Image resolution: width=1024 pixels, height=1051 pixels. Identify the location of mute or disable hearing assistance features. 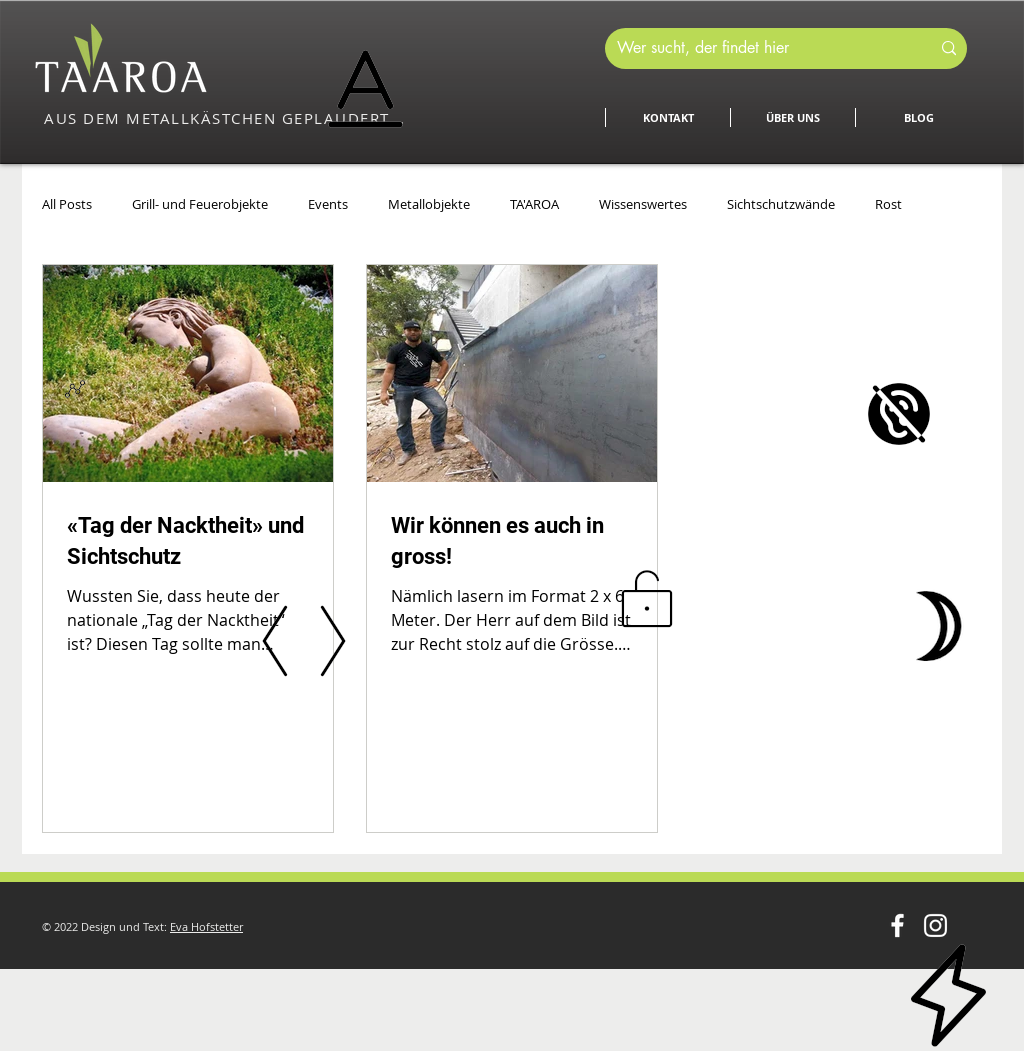
(899, 414).